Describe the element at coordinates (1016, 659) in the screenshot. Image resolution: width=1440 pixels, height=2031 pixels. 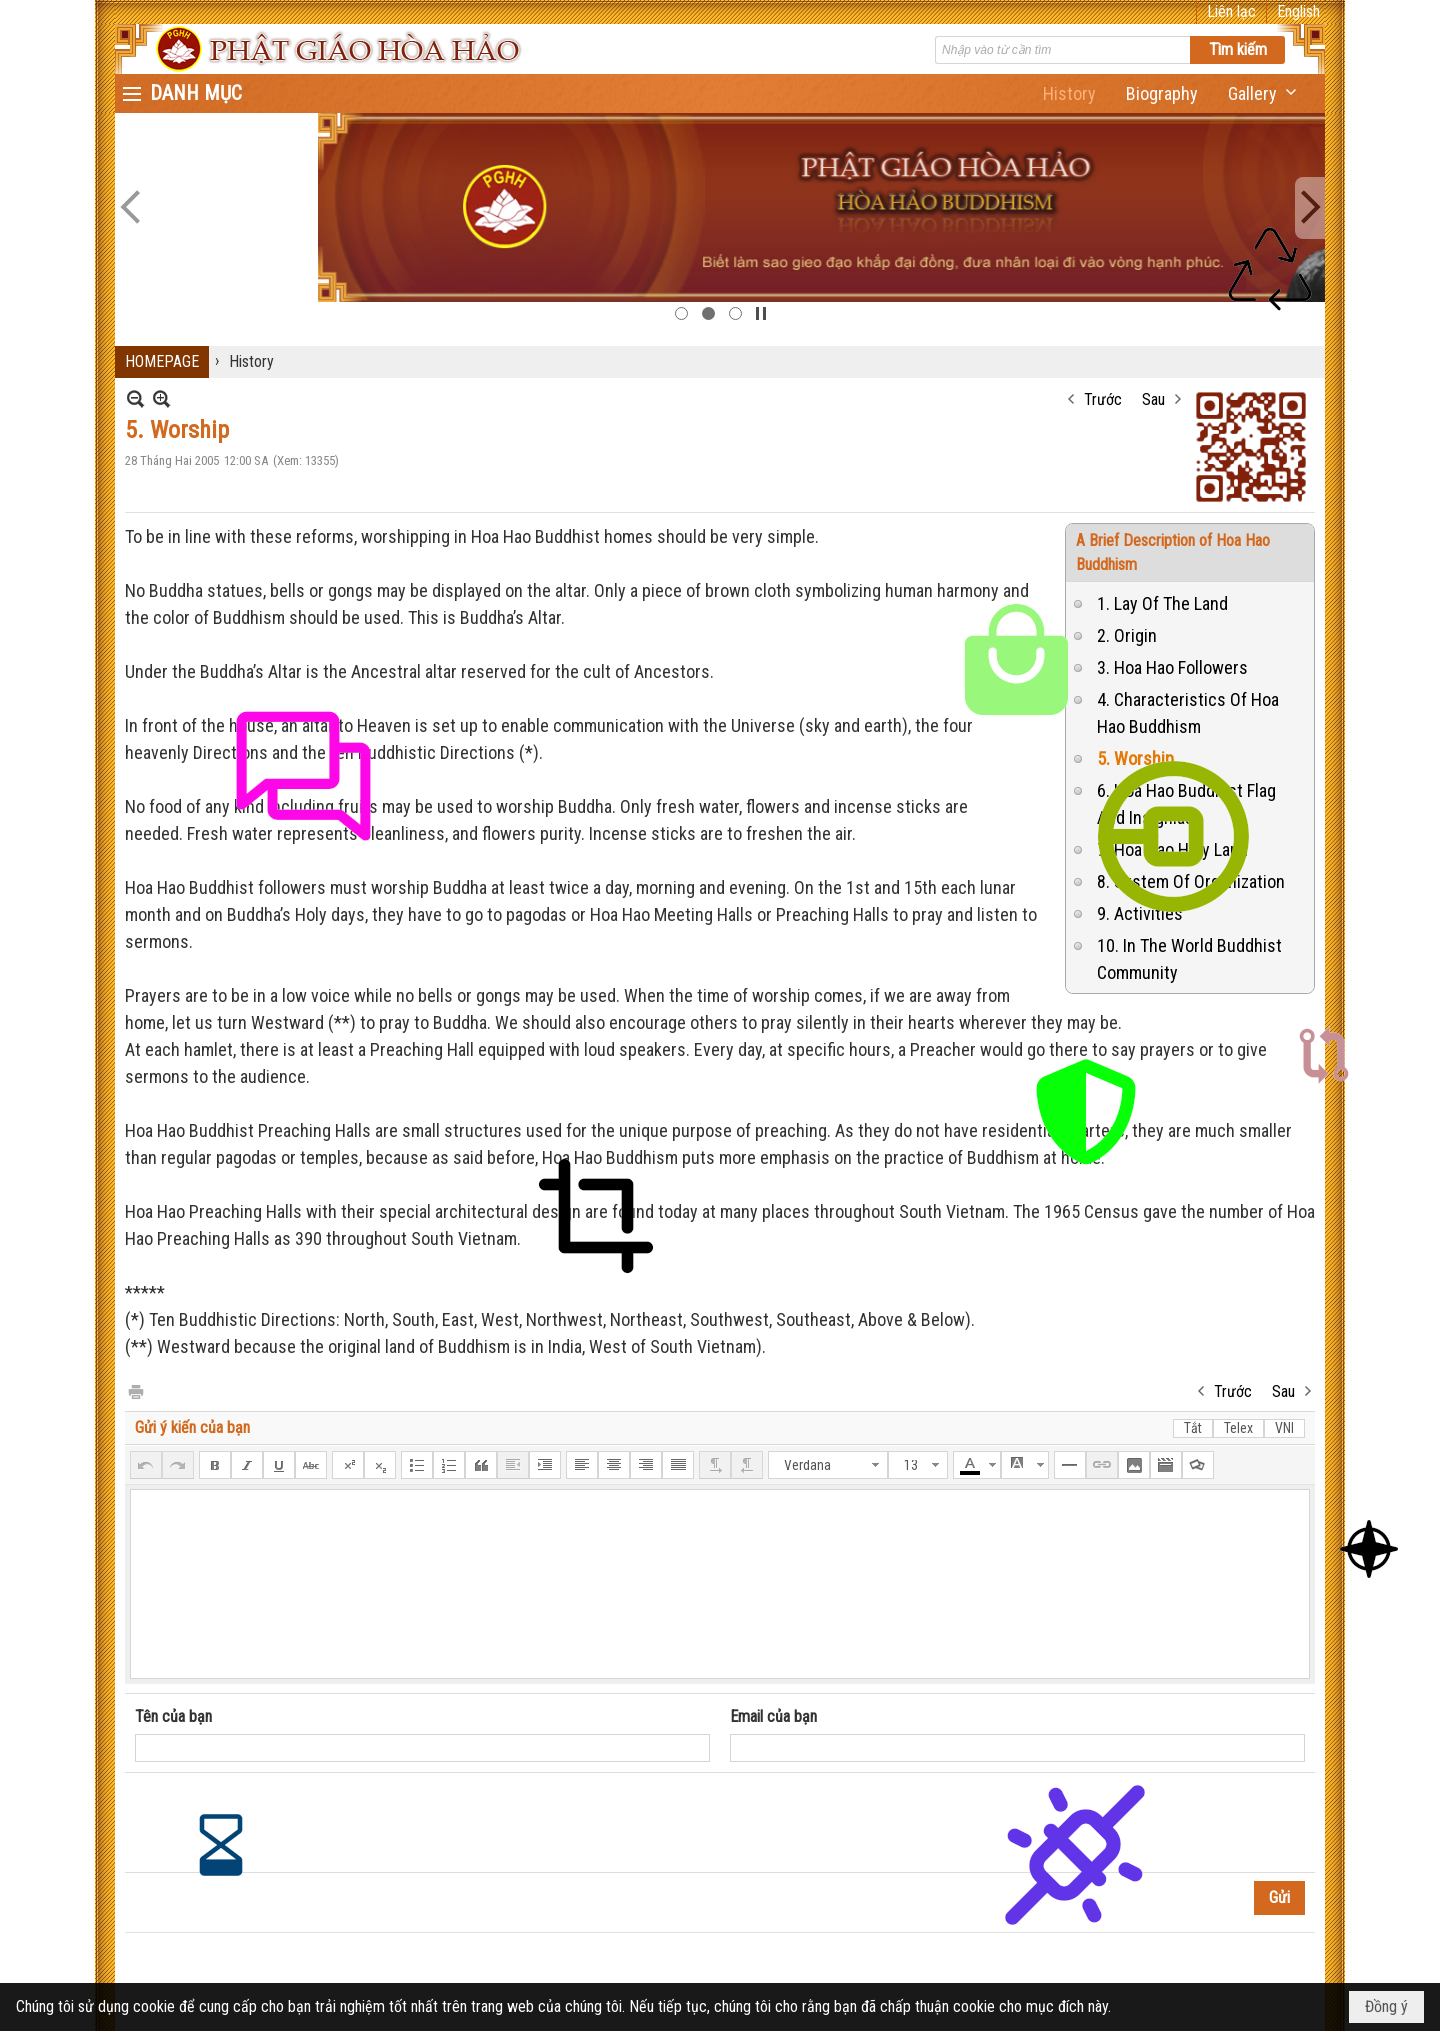
I see `view your shopping bag` at that location.